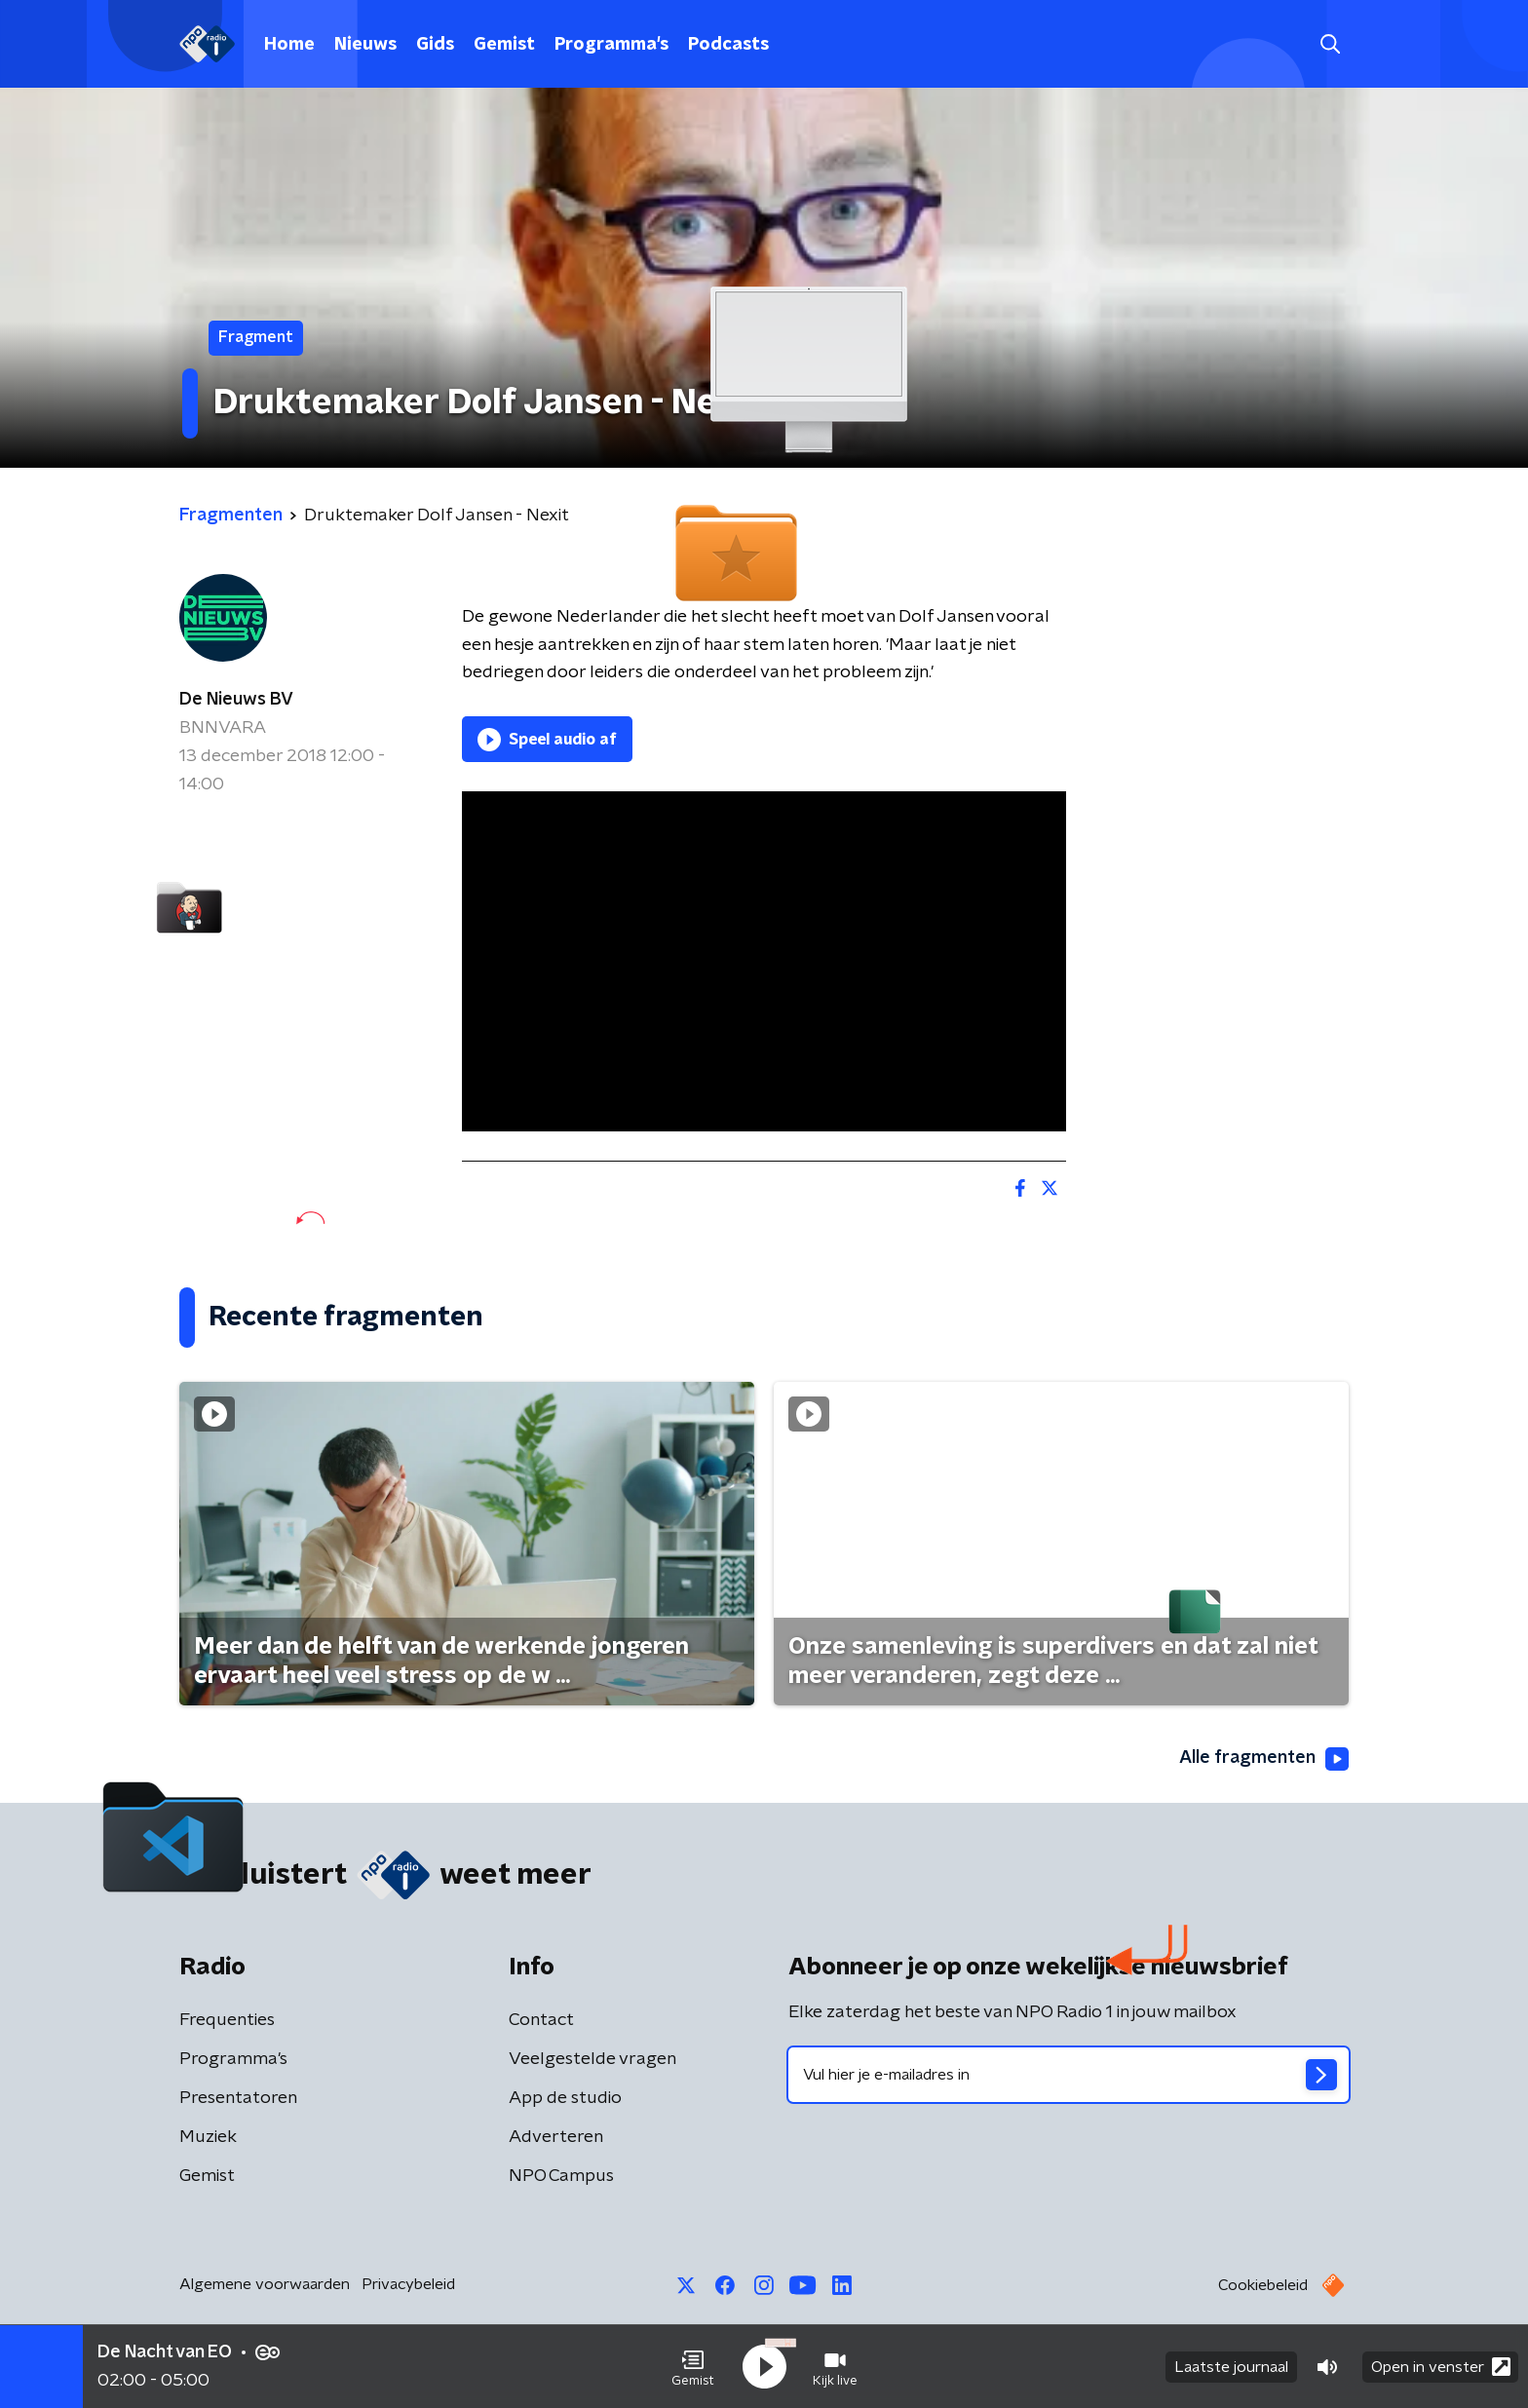 This screenshot has height=2408, width=1528. I want to click on open jenkins CI/CD project folder, so click(189, 909).